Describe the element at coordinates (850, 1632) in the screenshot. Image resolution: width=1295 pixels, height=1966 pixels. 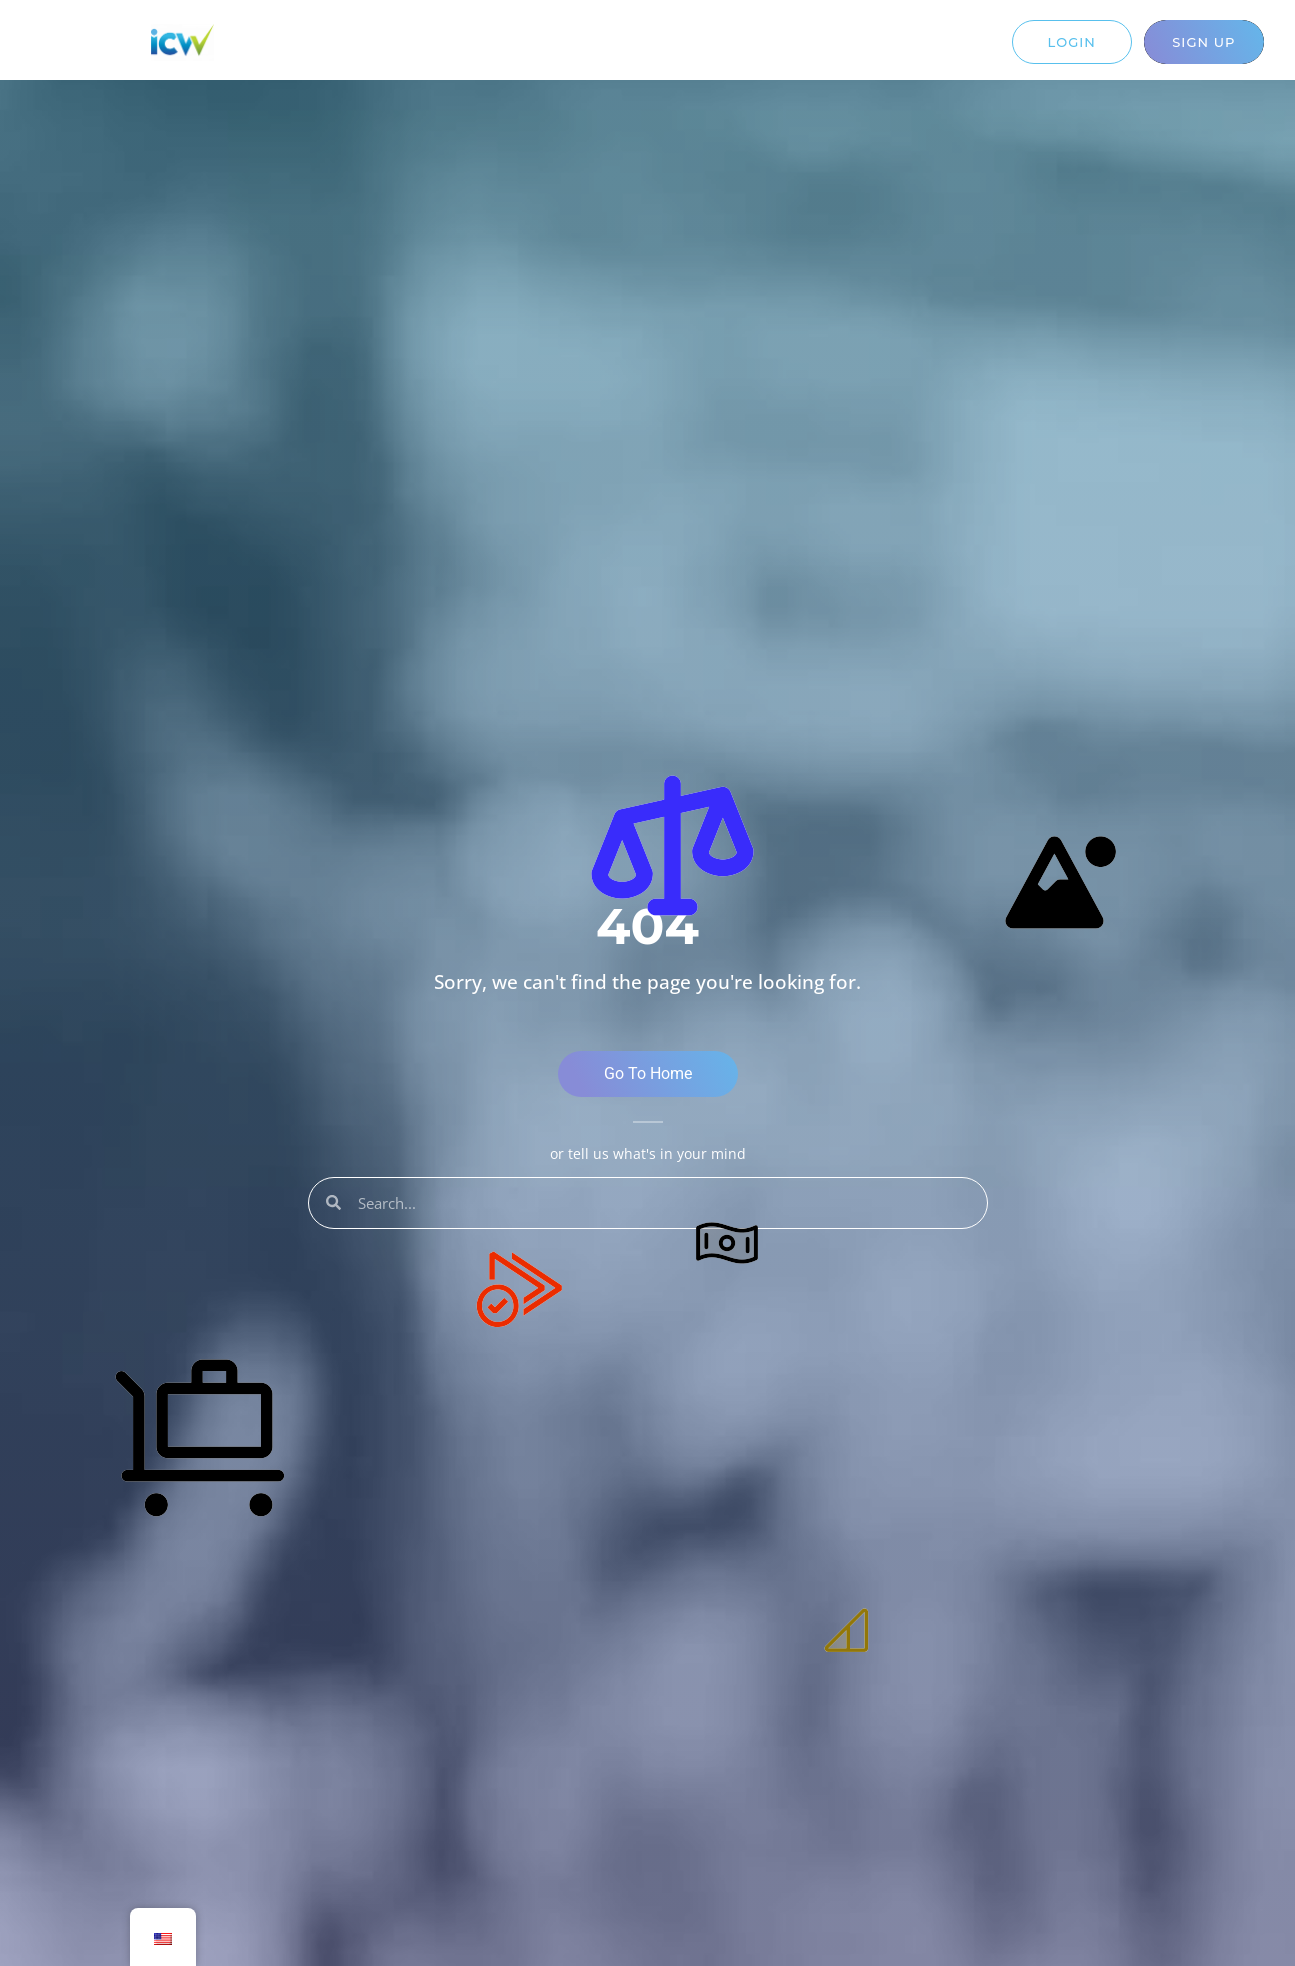
I see `indicates medium cellular signal strength` at that location.